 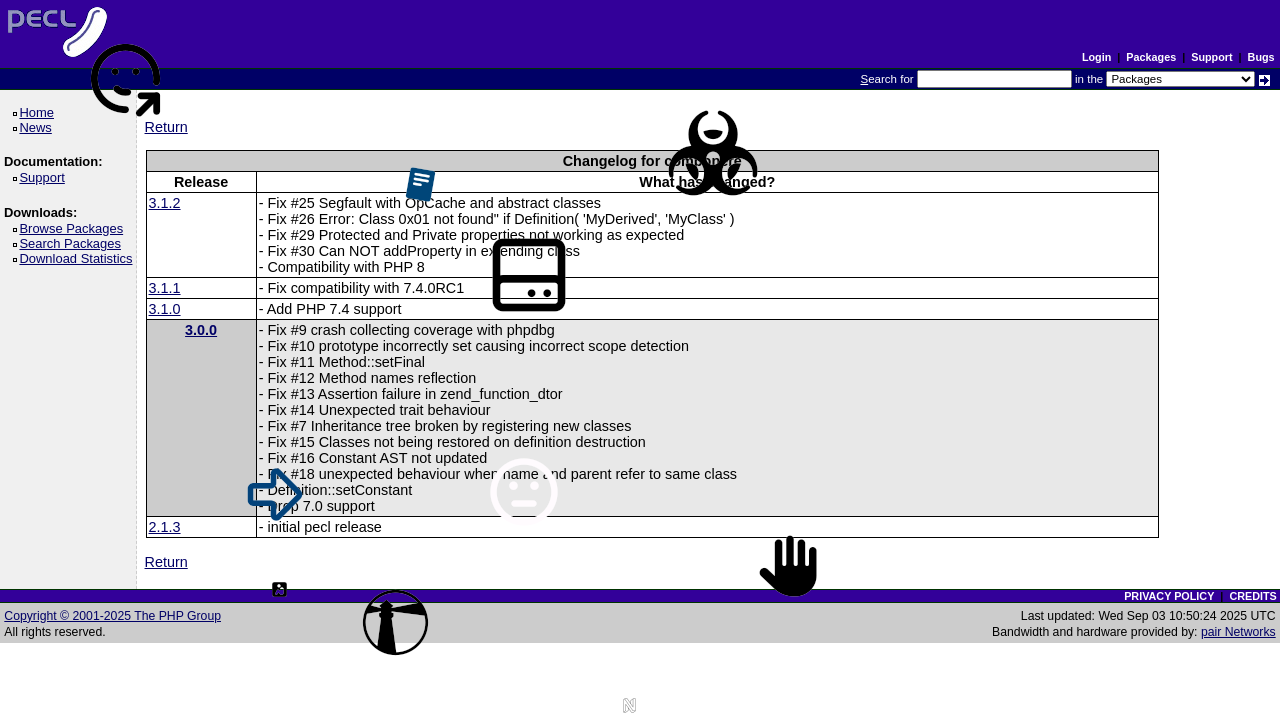 What do you see at coordinates (524, 492) in the screenshot?
I see `rate experience as neutral or average` at bounding box center [524, 492].